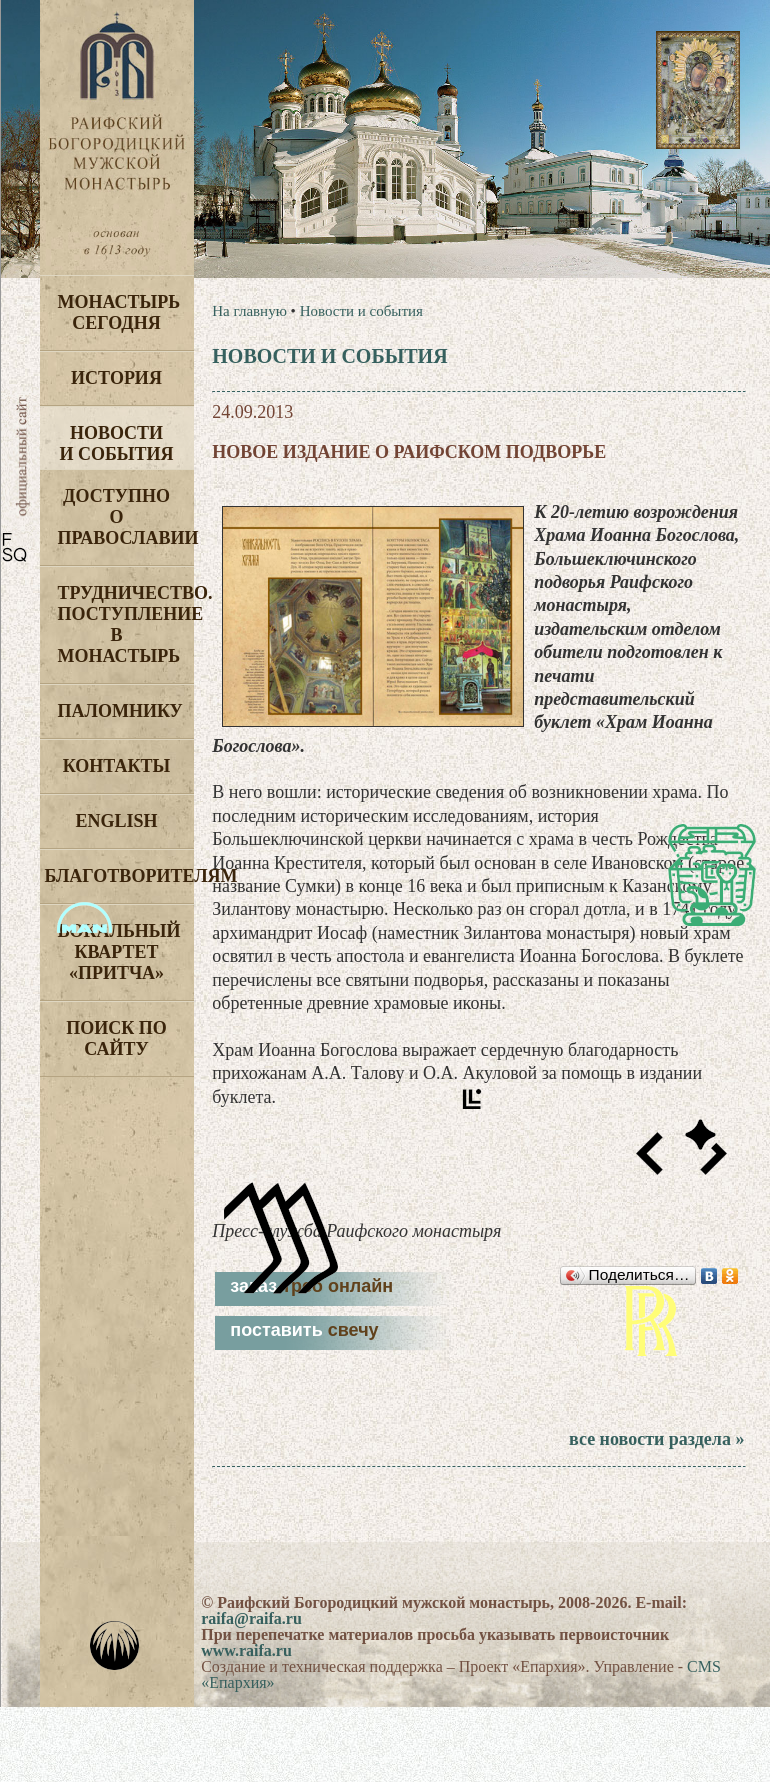  Describe the element at coordinates (681, 1153) in the screenshot. I see `access AI-powered code assistance` at that location.